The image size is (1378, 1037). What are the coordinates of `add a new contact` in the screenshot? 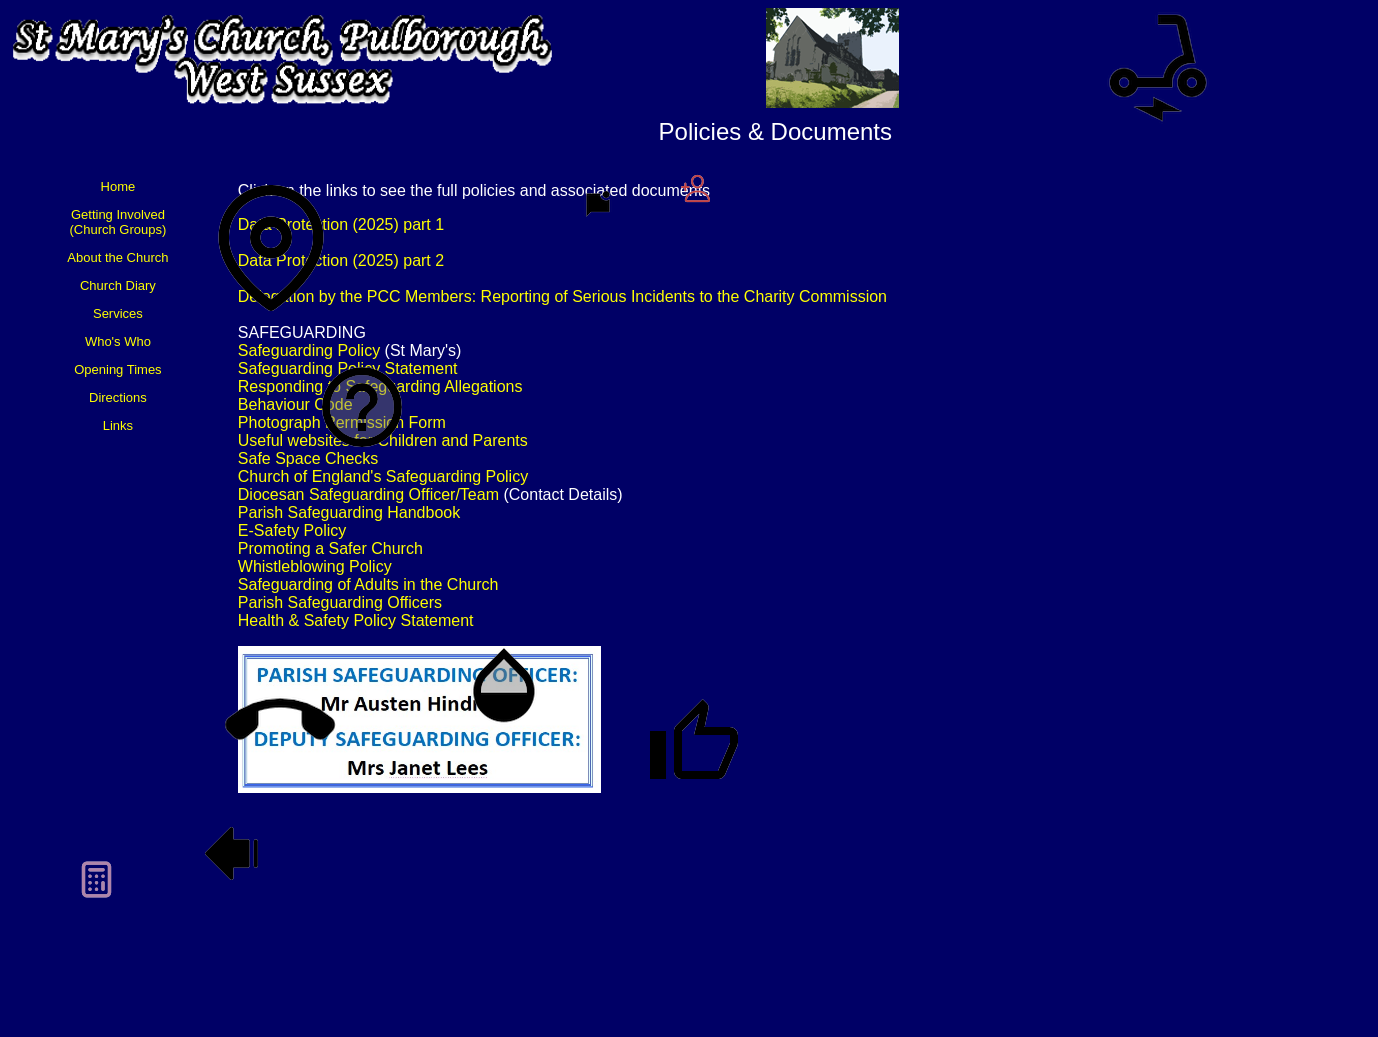 It's located at (695, 188).